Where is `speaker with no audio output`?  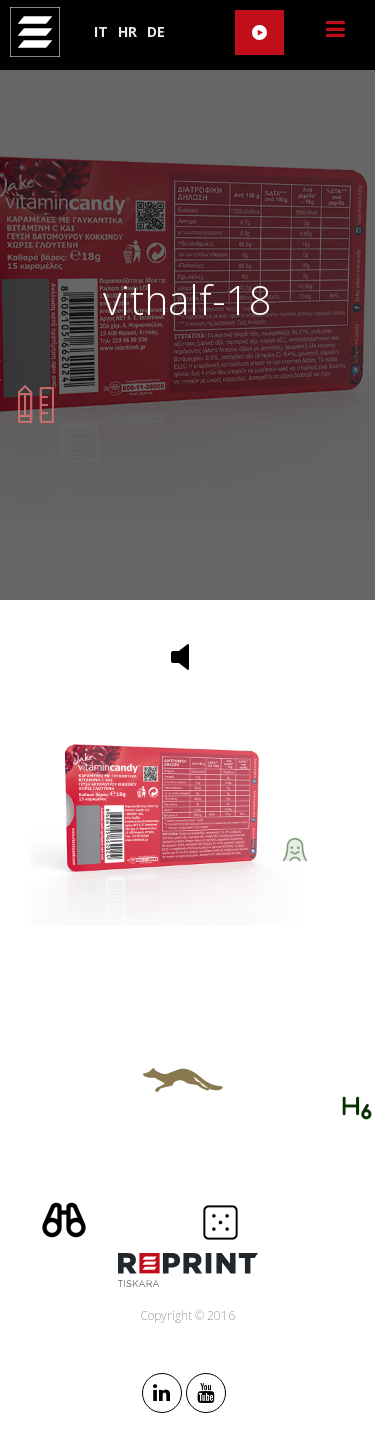
speaker with no audio output is located at coordinates (184, 657).